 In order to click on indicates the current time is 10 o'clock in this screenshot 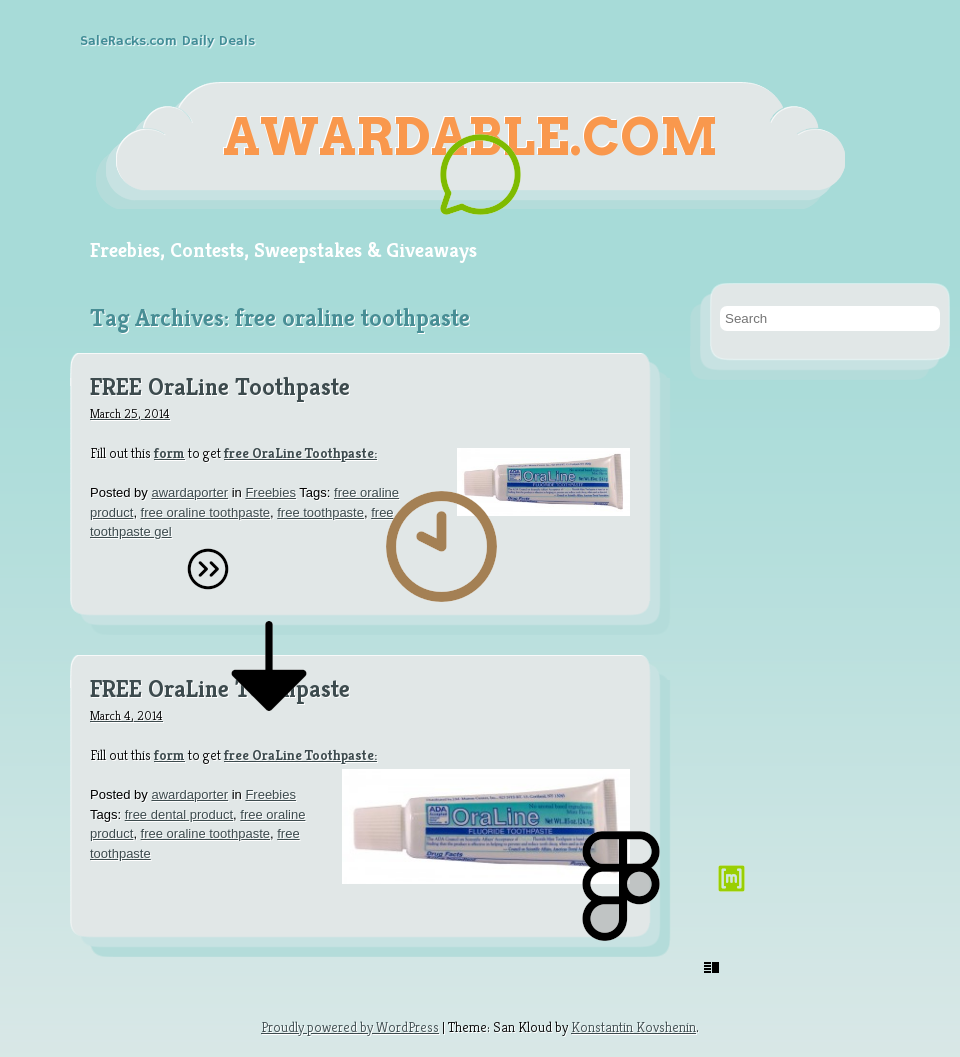, I will do `click(441, 546)`.